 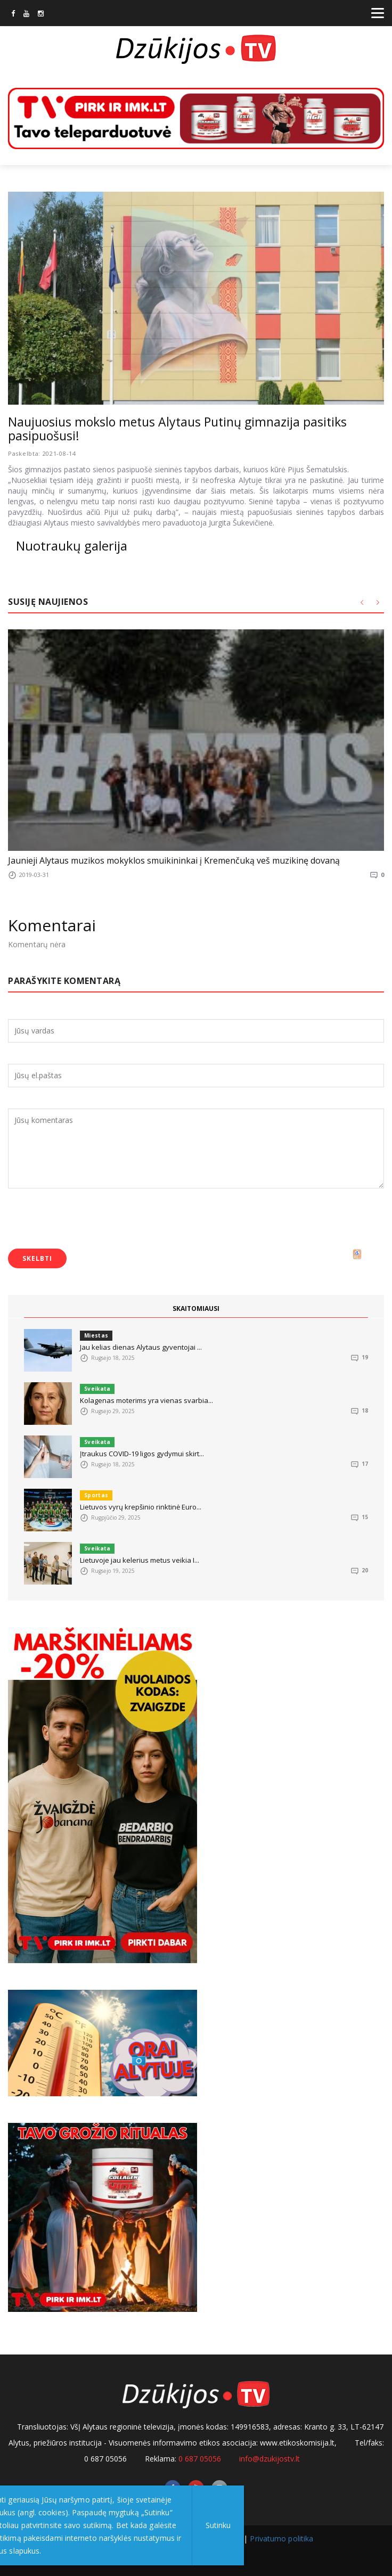 I want to click on updating package cache from remote repositories, so click(x=357, y=1254).